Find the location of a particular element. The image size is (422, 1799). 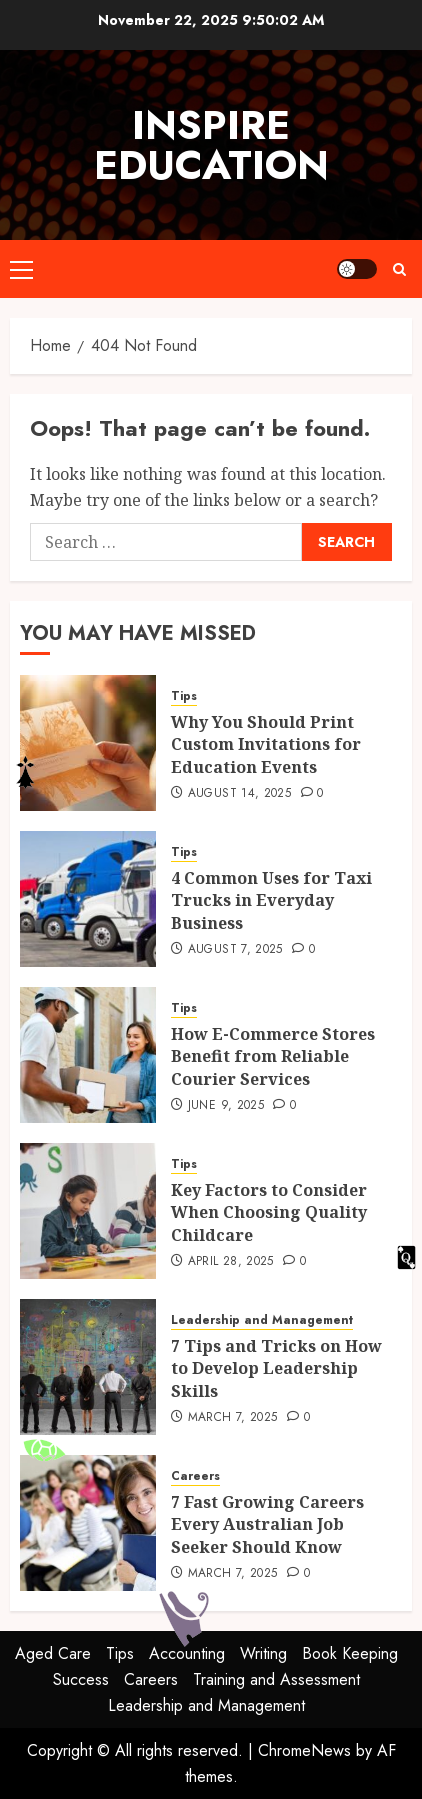

ancient Egyptian pschent double crown icon is located at coordinates (184, 1619).